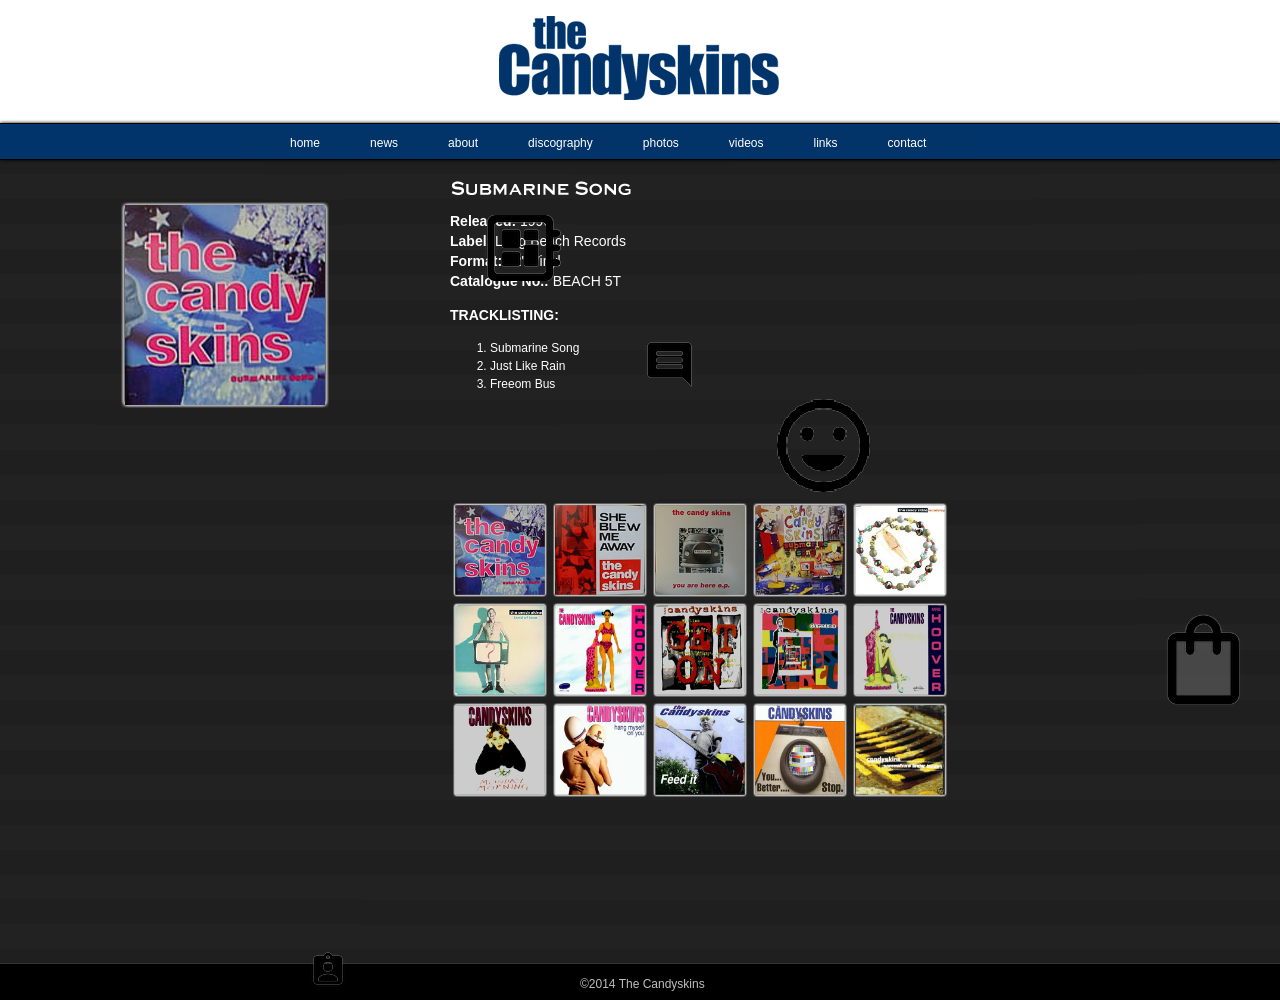 This screenshot has height=1000, width=1280. Describe the element at coordinates (328, 970) in the screenshot. I see `view user profile or account details` at that location.